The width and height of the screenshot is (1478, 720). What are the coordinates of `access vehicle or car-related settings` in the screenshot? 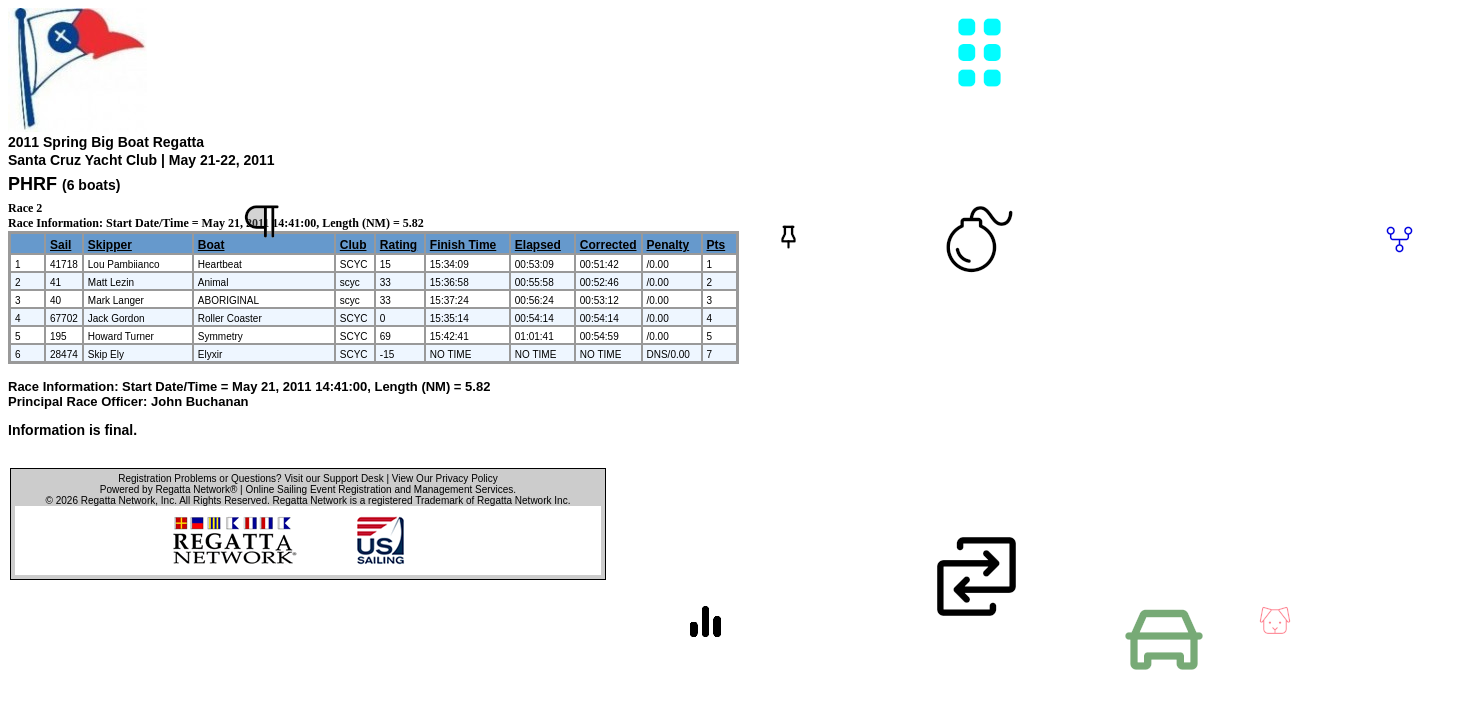 It's located at (1164, 641).